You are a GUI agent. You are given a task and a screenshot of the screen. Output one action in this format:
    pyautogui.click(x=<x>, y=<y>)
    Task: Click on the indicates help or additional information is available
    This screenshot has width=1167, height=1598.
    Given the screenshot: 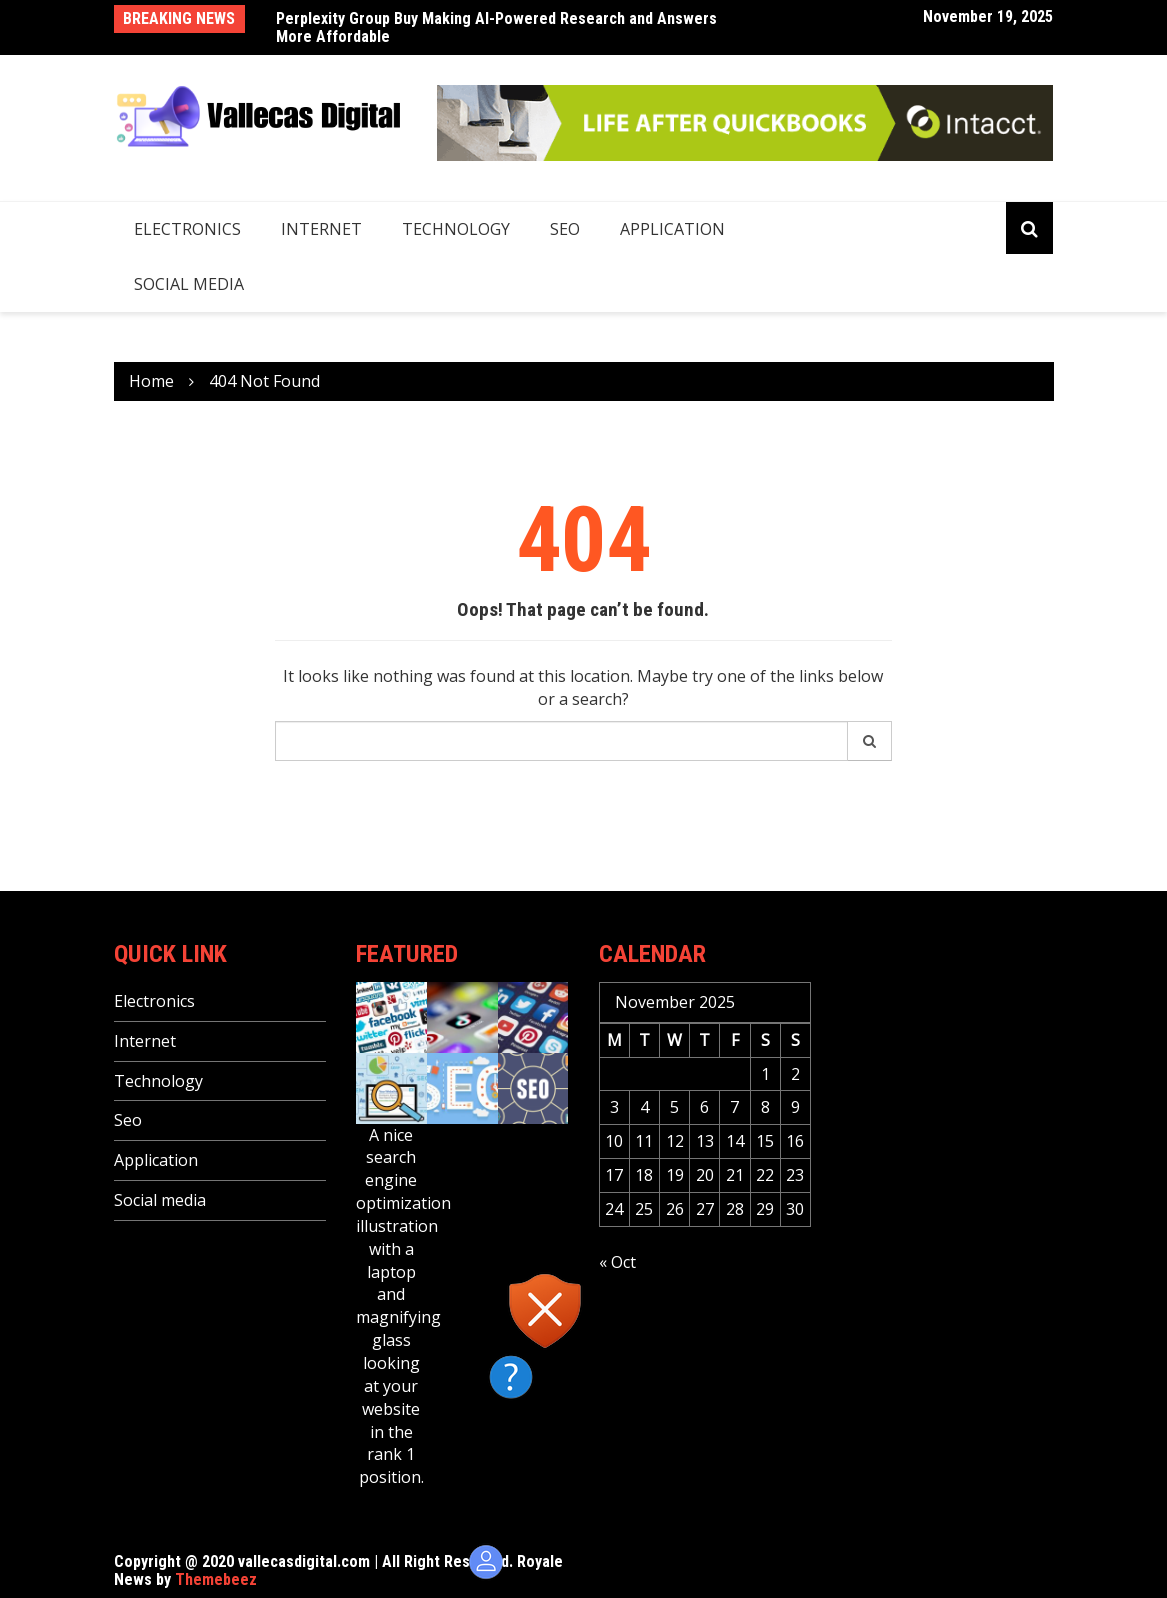 What is the action you would take?
    pyautogui.click(x=511, y=1377)
    